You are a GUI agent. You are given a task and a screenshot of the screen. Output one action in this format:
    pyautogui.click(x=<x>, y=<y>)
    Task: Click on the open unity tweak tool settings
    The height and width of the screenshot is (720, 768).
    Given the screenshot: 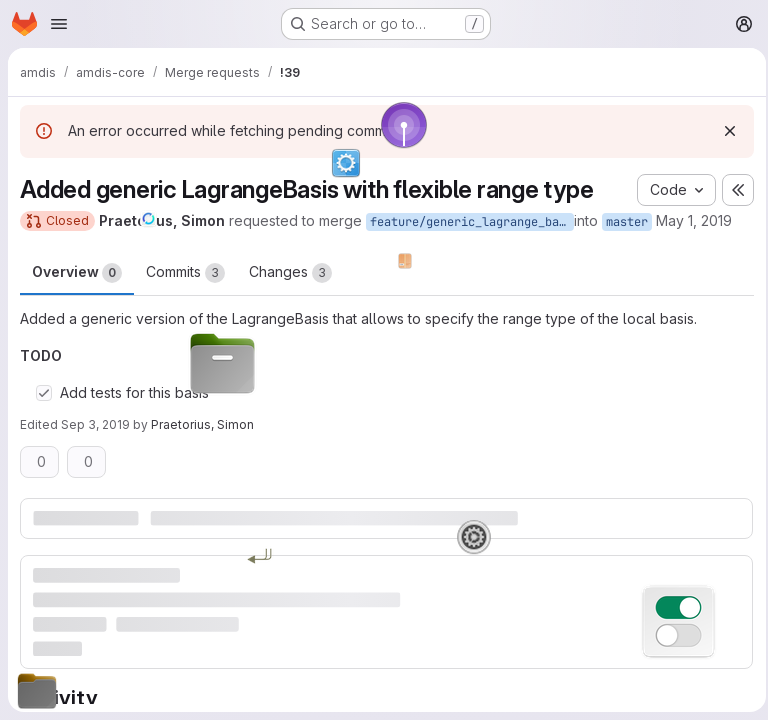 What is the action you would take?
    pyautogui.click(x=678, y=621)
    